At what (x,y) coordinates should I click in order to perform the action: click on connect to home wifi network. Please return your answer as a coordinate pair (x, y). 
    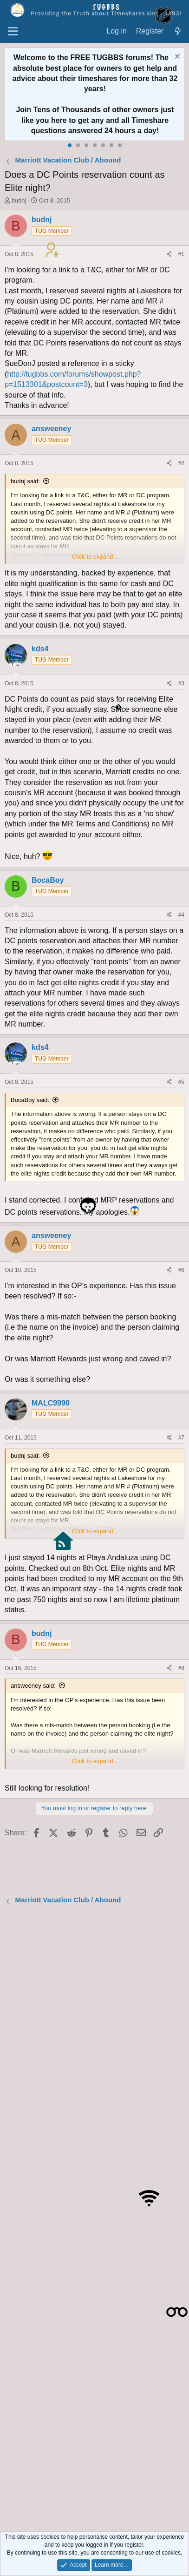
    Looking at the image, I should click on (63, 1542).